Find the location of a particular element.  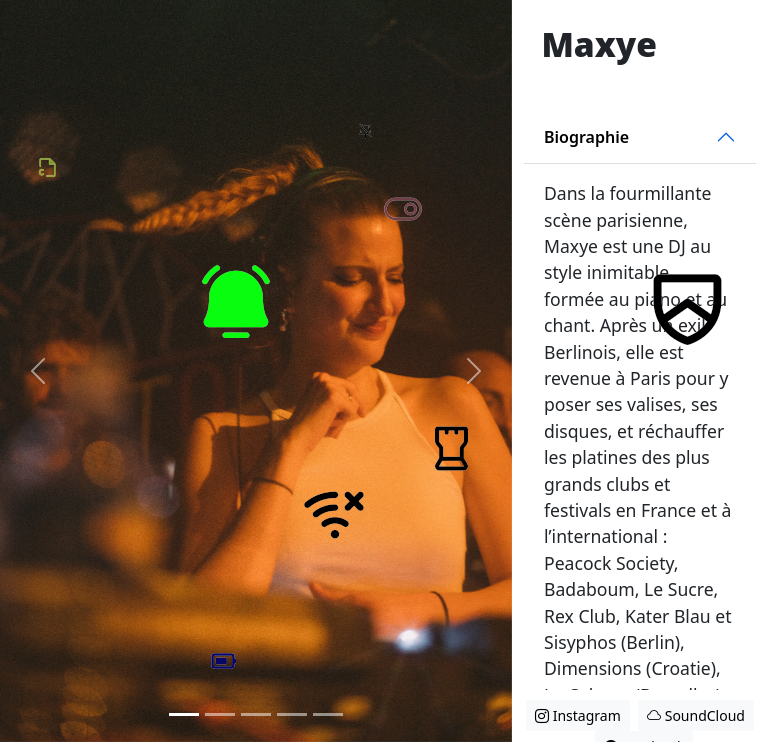

a C programming language source file is located at coordinates (47, 167).